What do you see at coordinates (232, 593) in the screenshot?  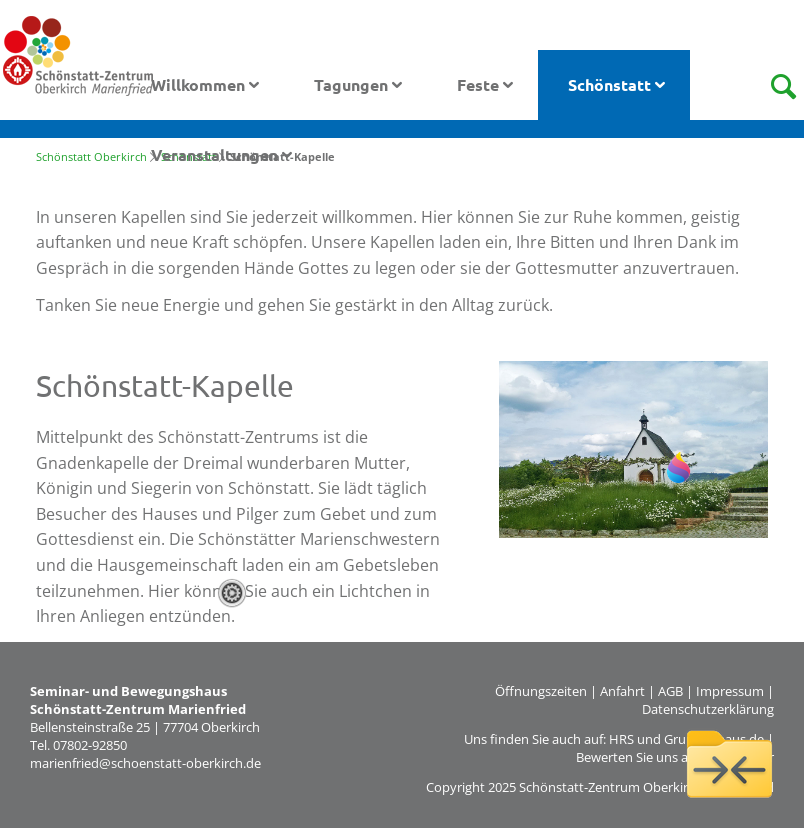 I see `open system settings` at bounding box center [232, 593].